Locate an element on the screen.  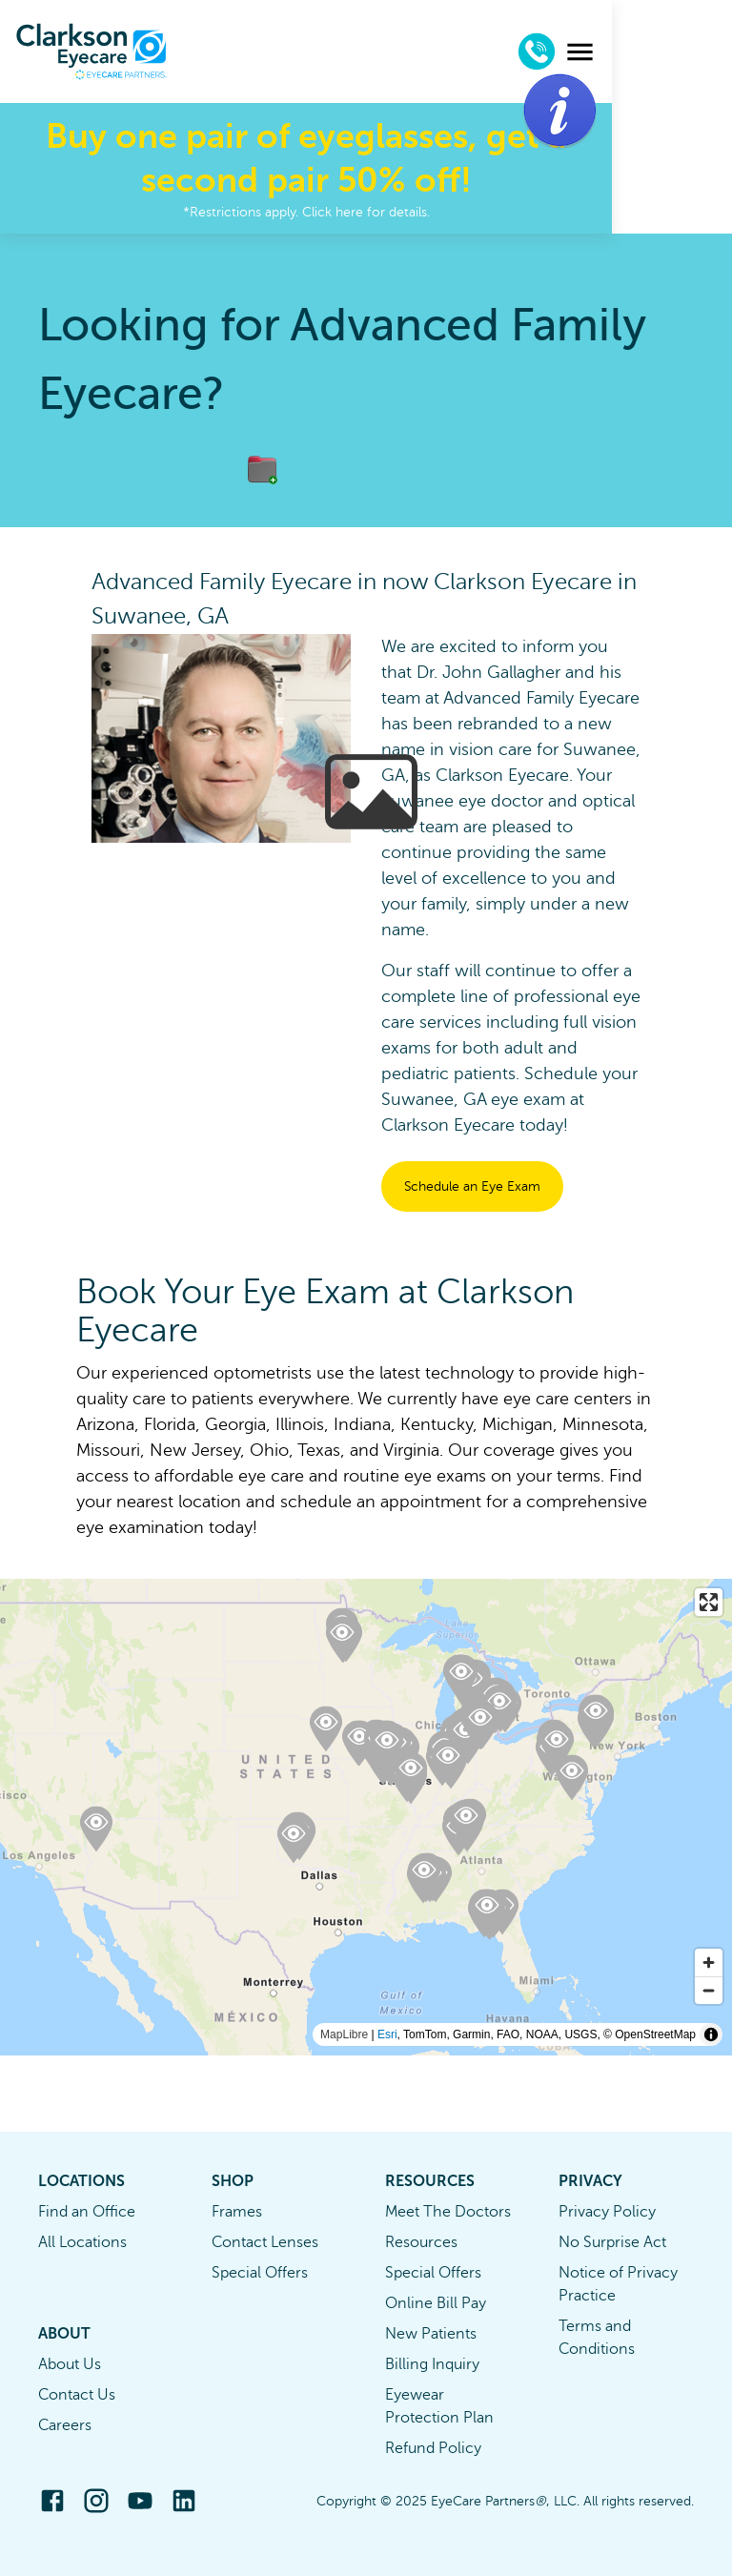
open photo viewer application is located at coordinates (371, 794).